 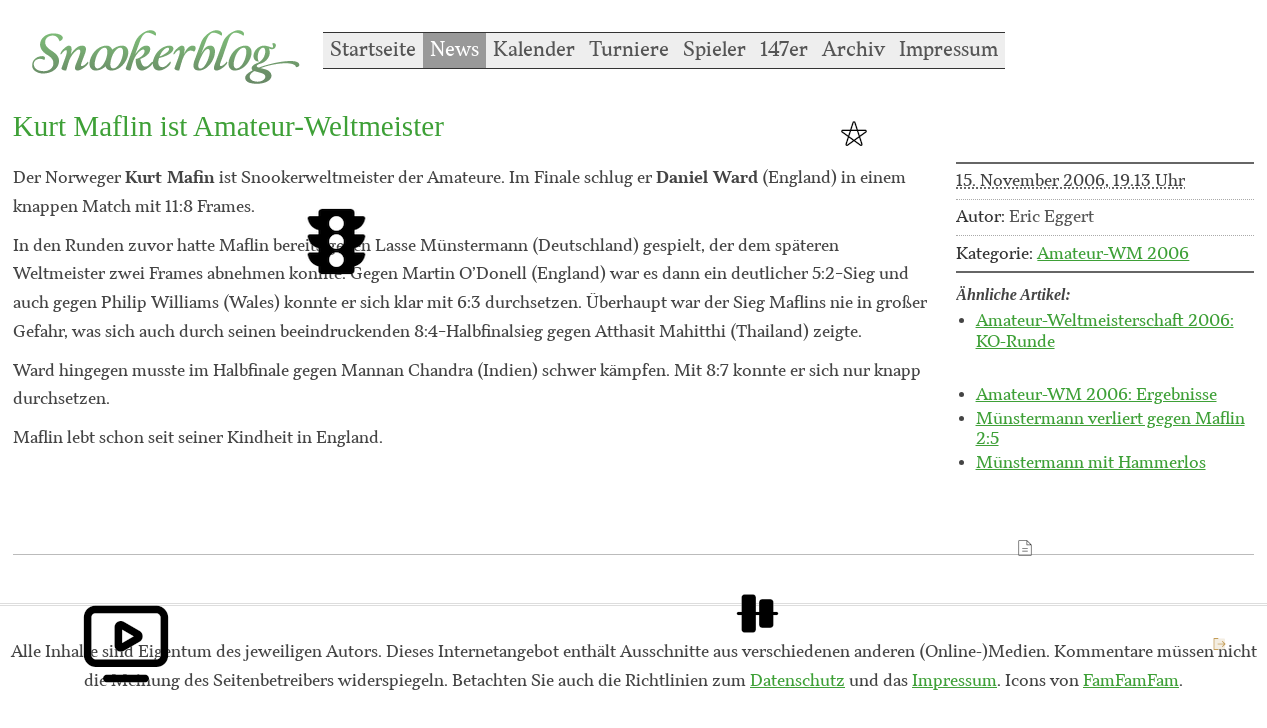 What do you see at coordinates (854, 135) in the screenshot?
I see `select occult or mystical category` at bounding box center [854, 135].